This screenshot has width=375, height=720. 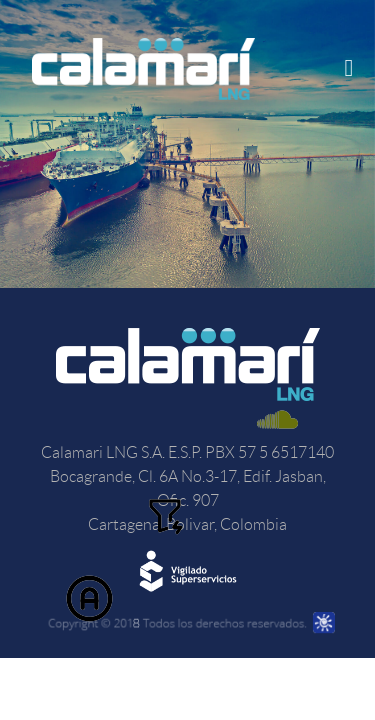 I want to click on apply quick or instant filtering, so click(x=165, y=515).